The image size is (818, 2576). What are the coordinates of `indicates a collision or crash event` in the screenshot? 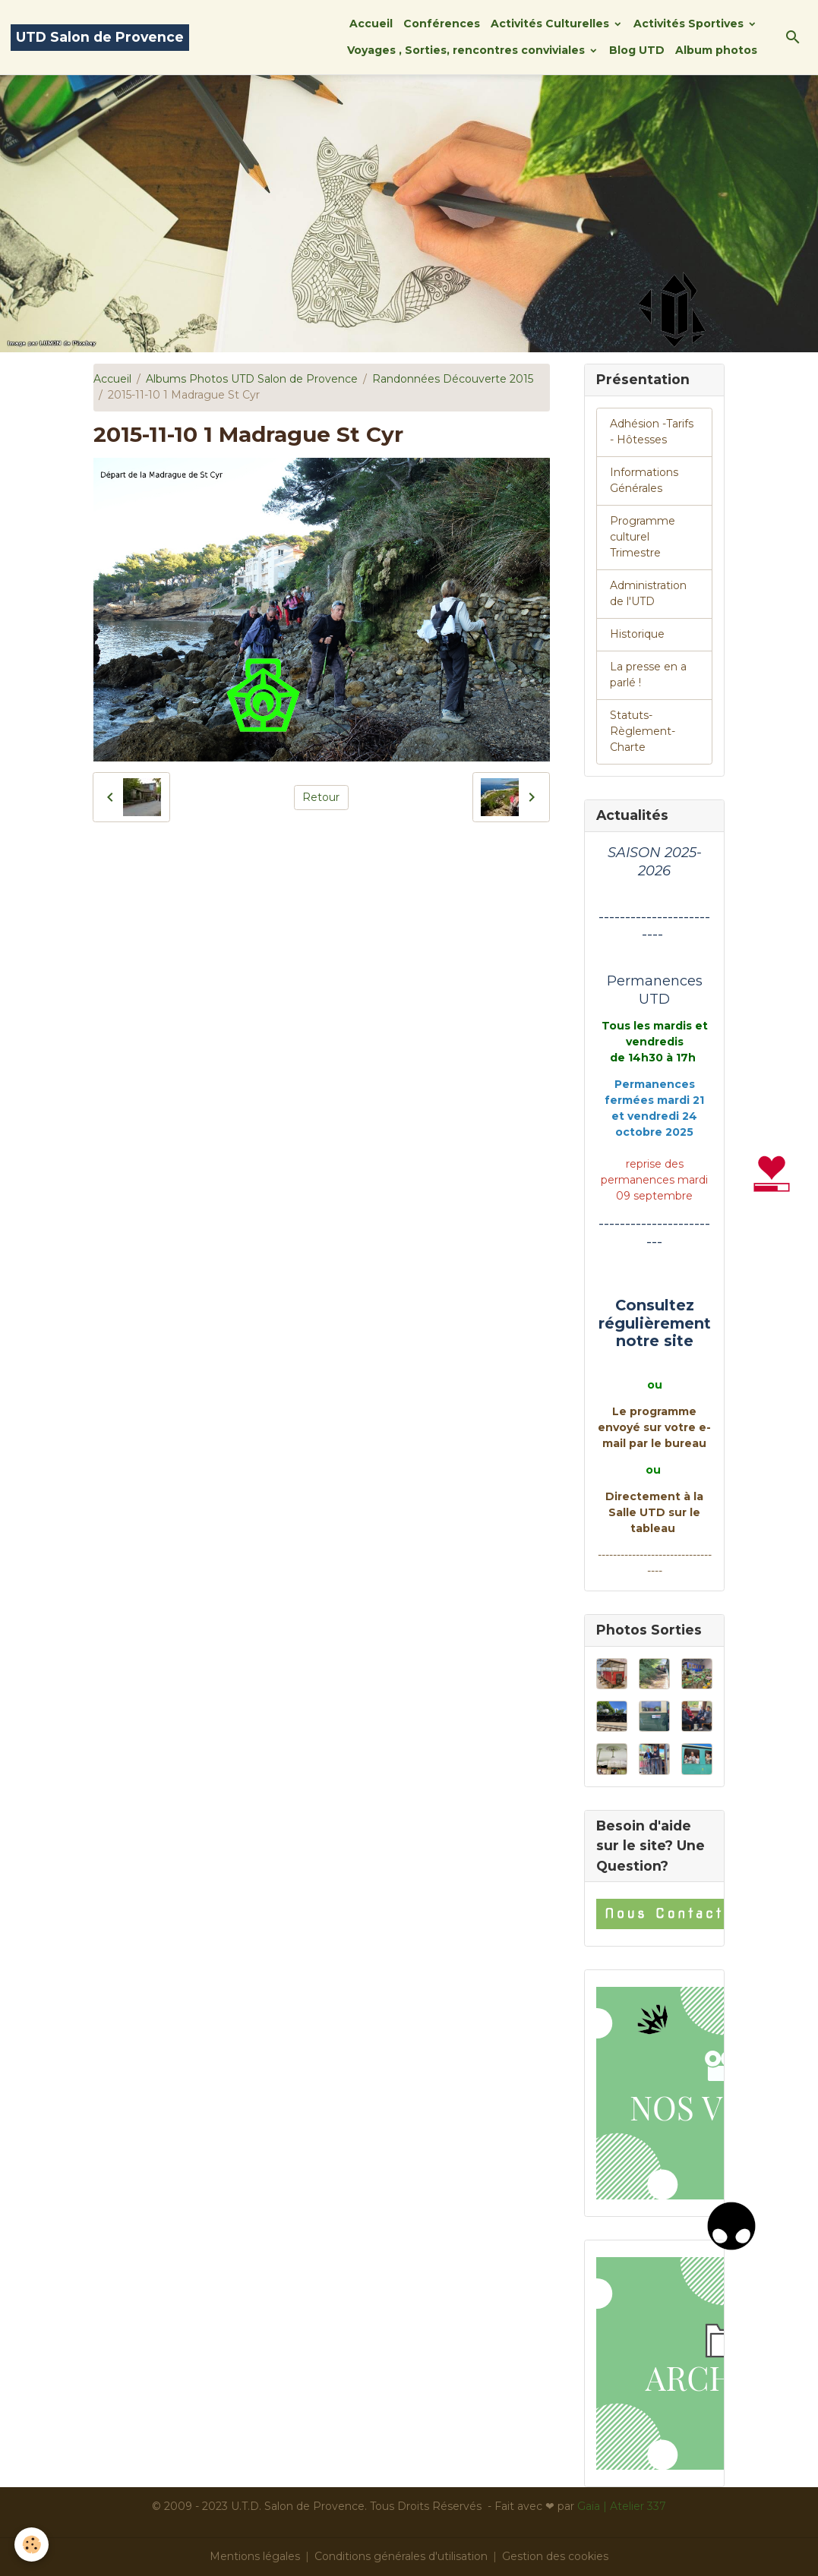 It's located at (652, 2019).